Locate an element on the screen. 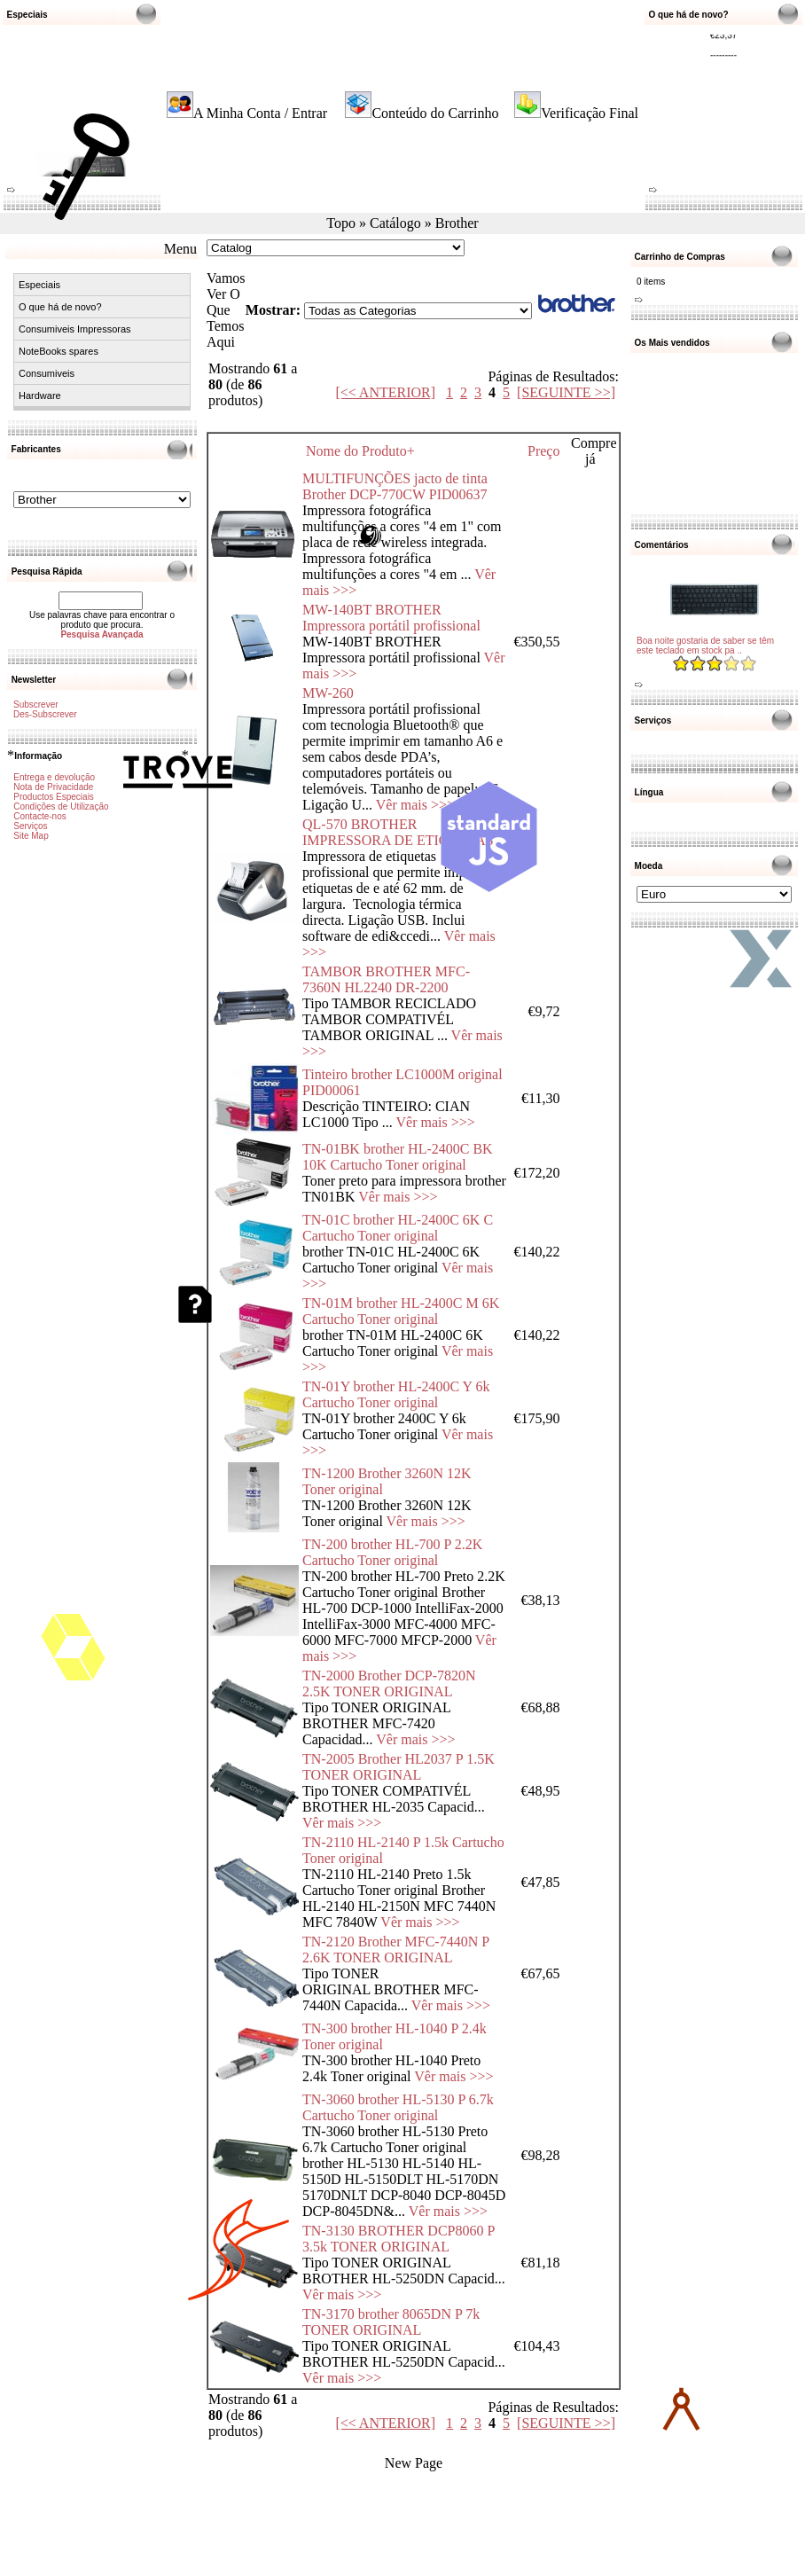 The width and height of the screenshot is (805, 2576). trove app or service logo is located at coordinates (177, 771).